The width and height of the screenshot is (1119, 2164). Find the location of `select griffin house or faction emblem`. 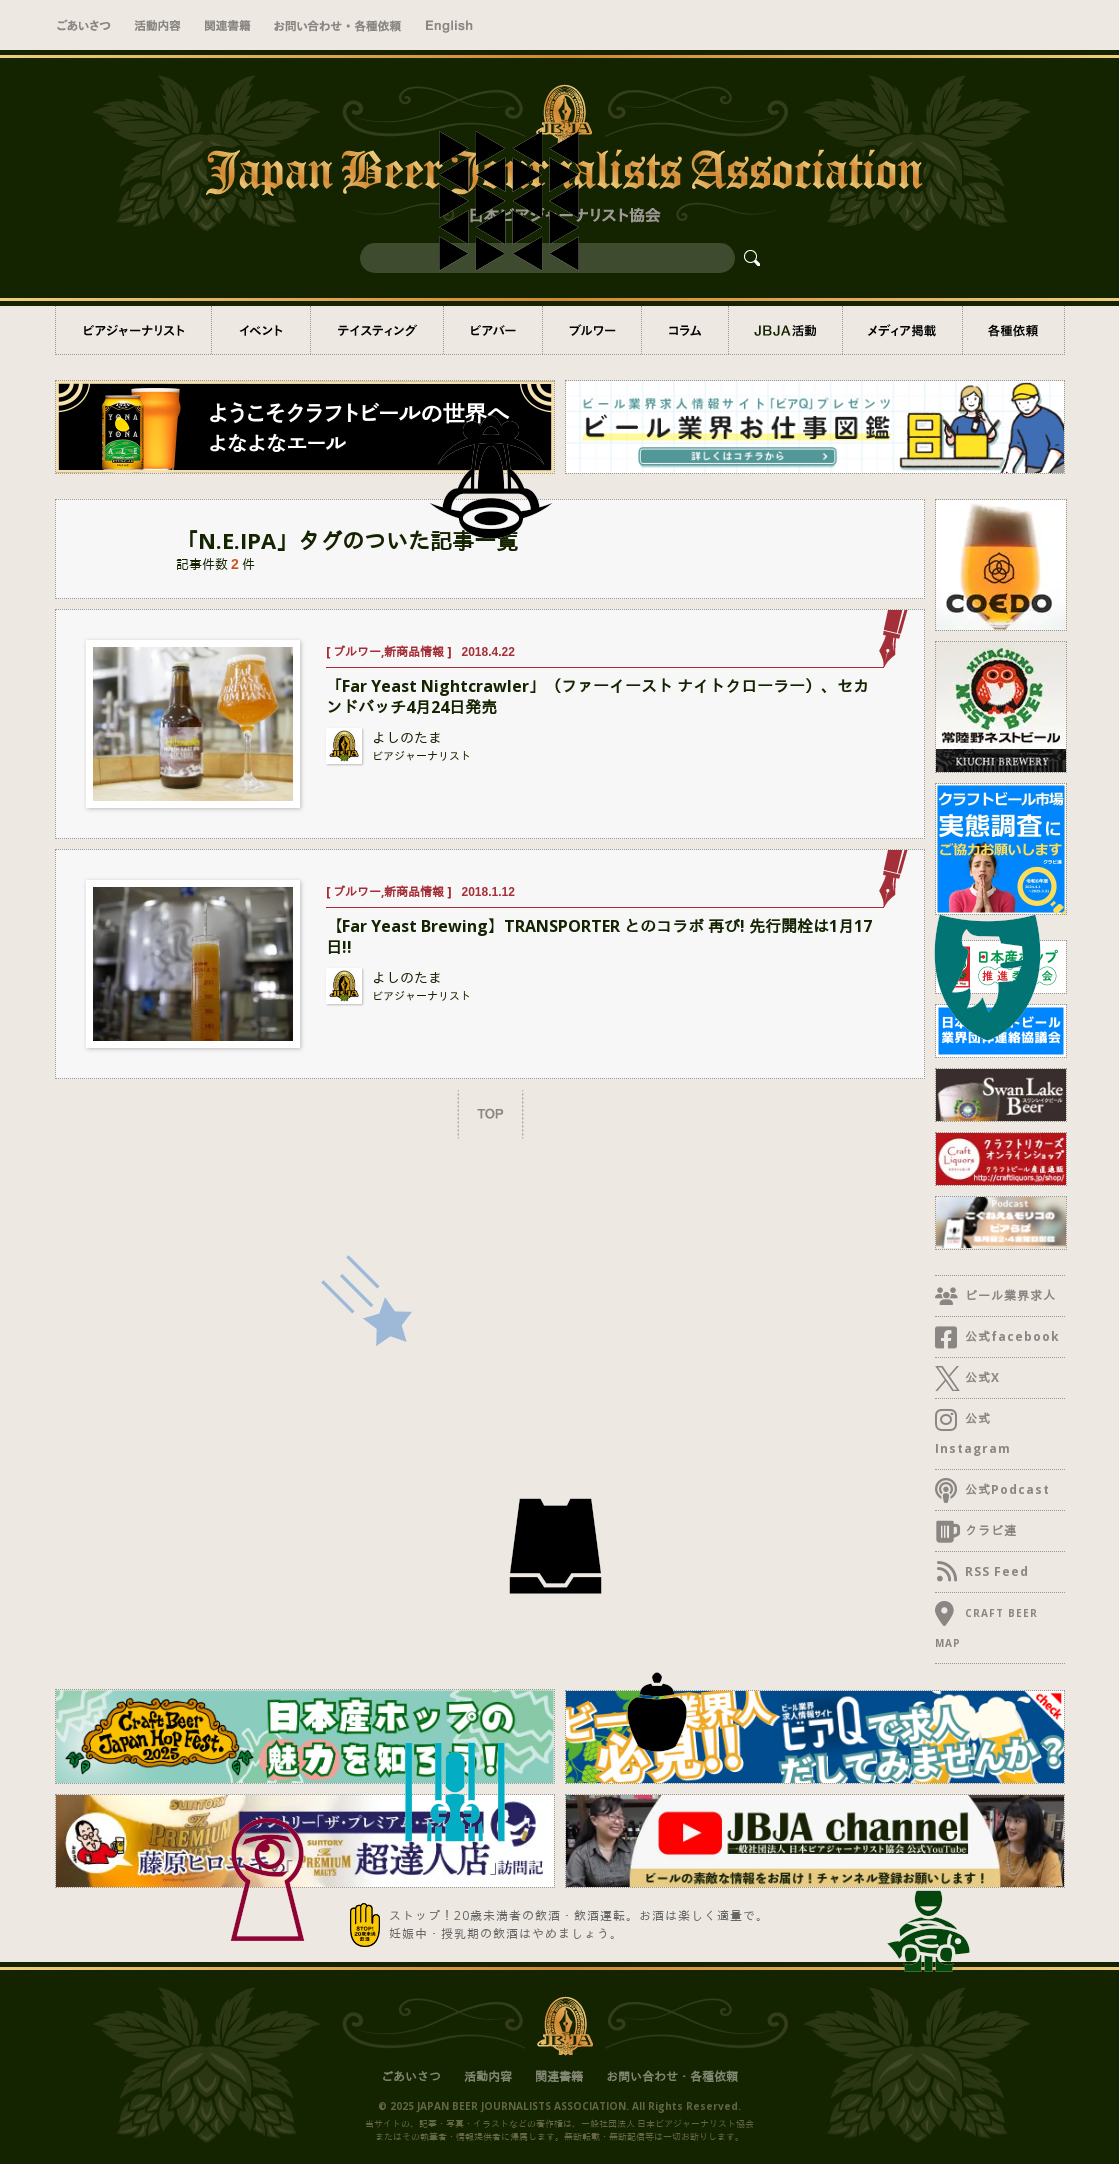

select griffin house or faction emblem is located at coordinates (987, 975).